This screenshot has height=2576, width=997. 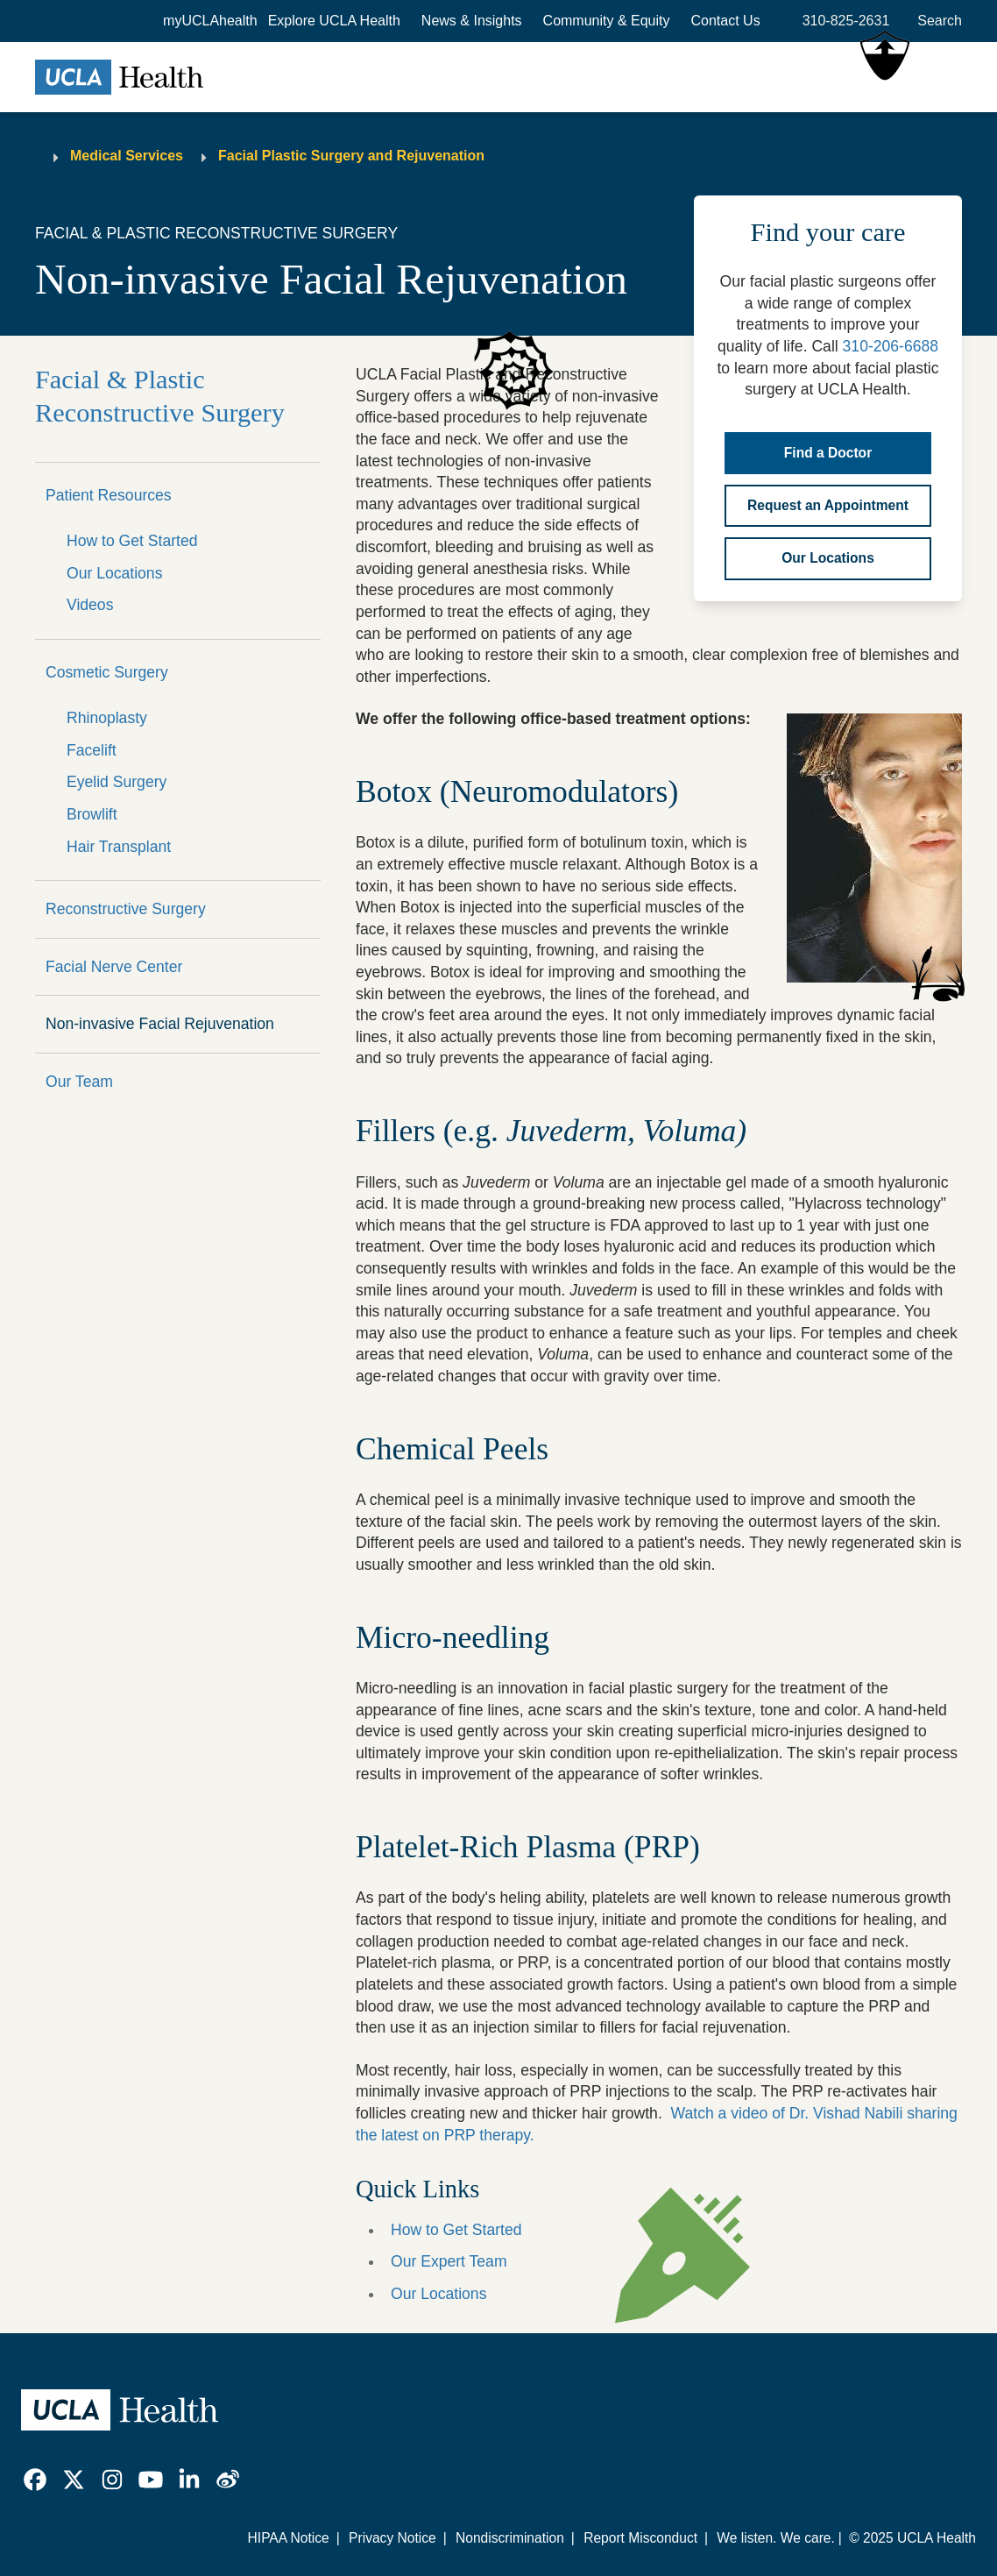 What do you see at coordinates (885, 55) in the screenshot?
I see `upgrade your armor or defensive stats` at bounding box center [885, 55].